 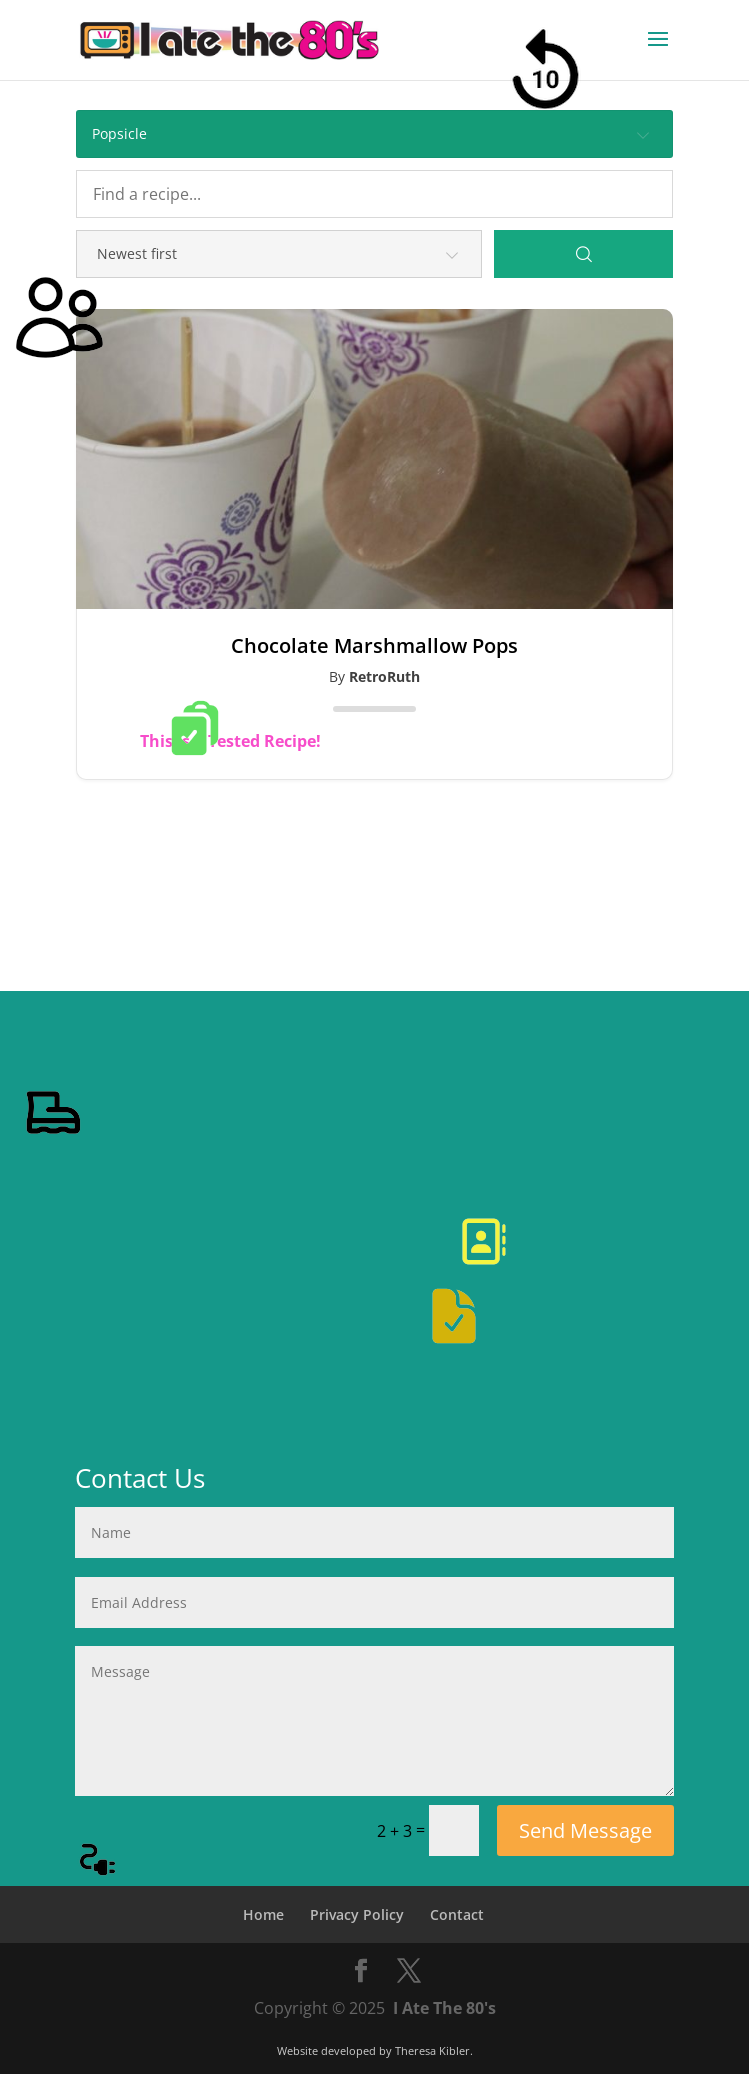 What do you see at coordinates (545, 71) in the screenshot?
I see `rewind 10 seconds` at bounding box center [545, 71].